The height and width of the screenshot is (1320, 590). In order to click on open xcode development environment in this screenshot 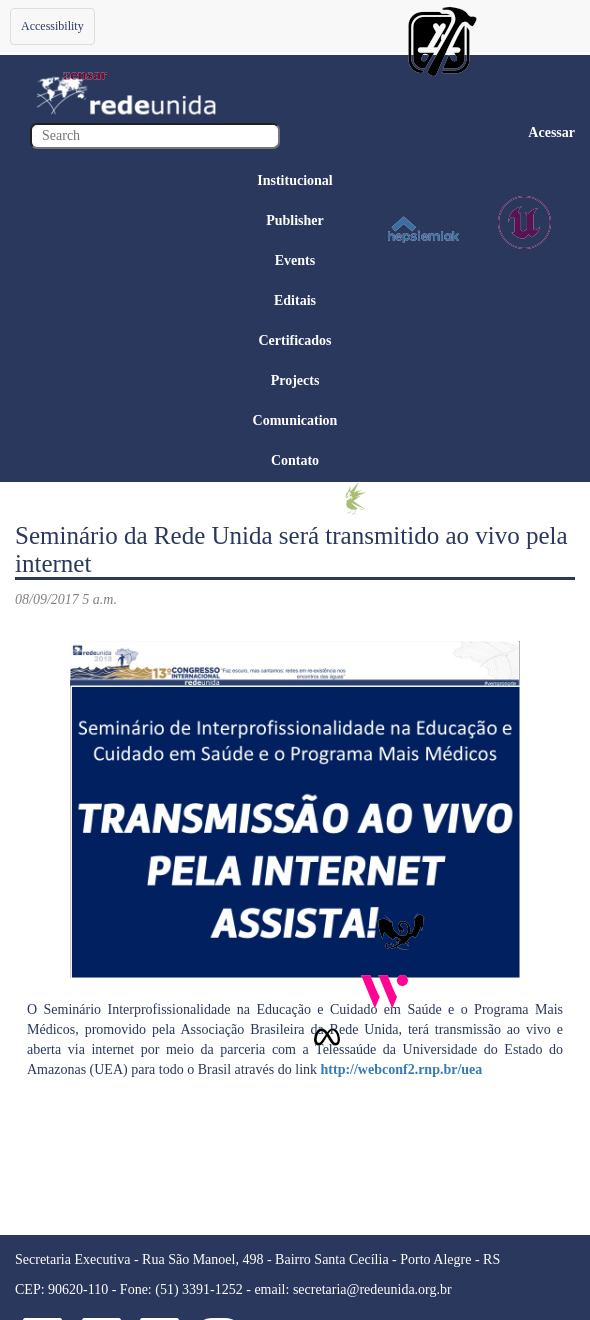, I will do `click(442, 41)`.